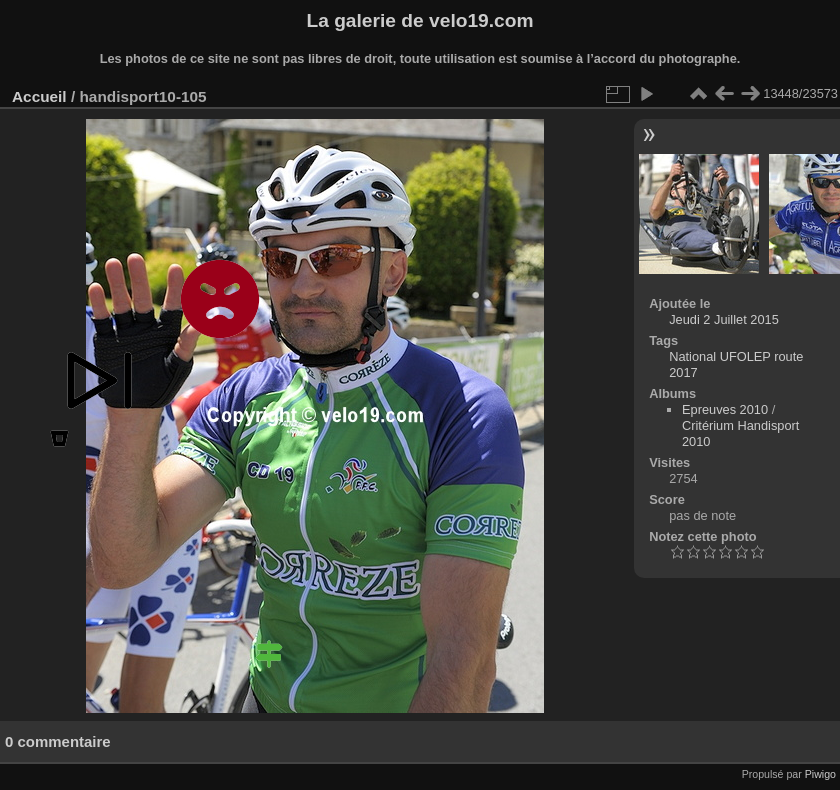 This screenshot has height=790, width=840. What do you see at coordinates (99, 380) in the screenshot?
I see `skip to the next track` at bounding box center [99, 380].